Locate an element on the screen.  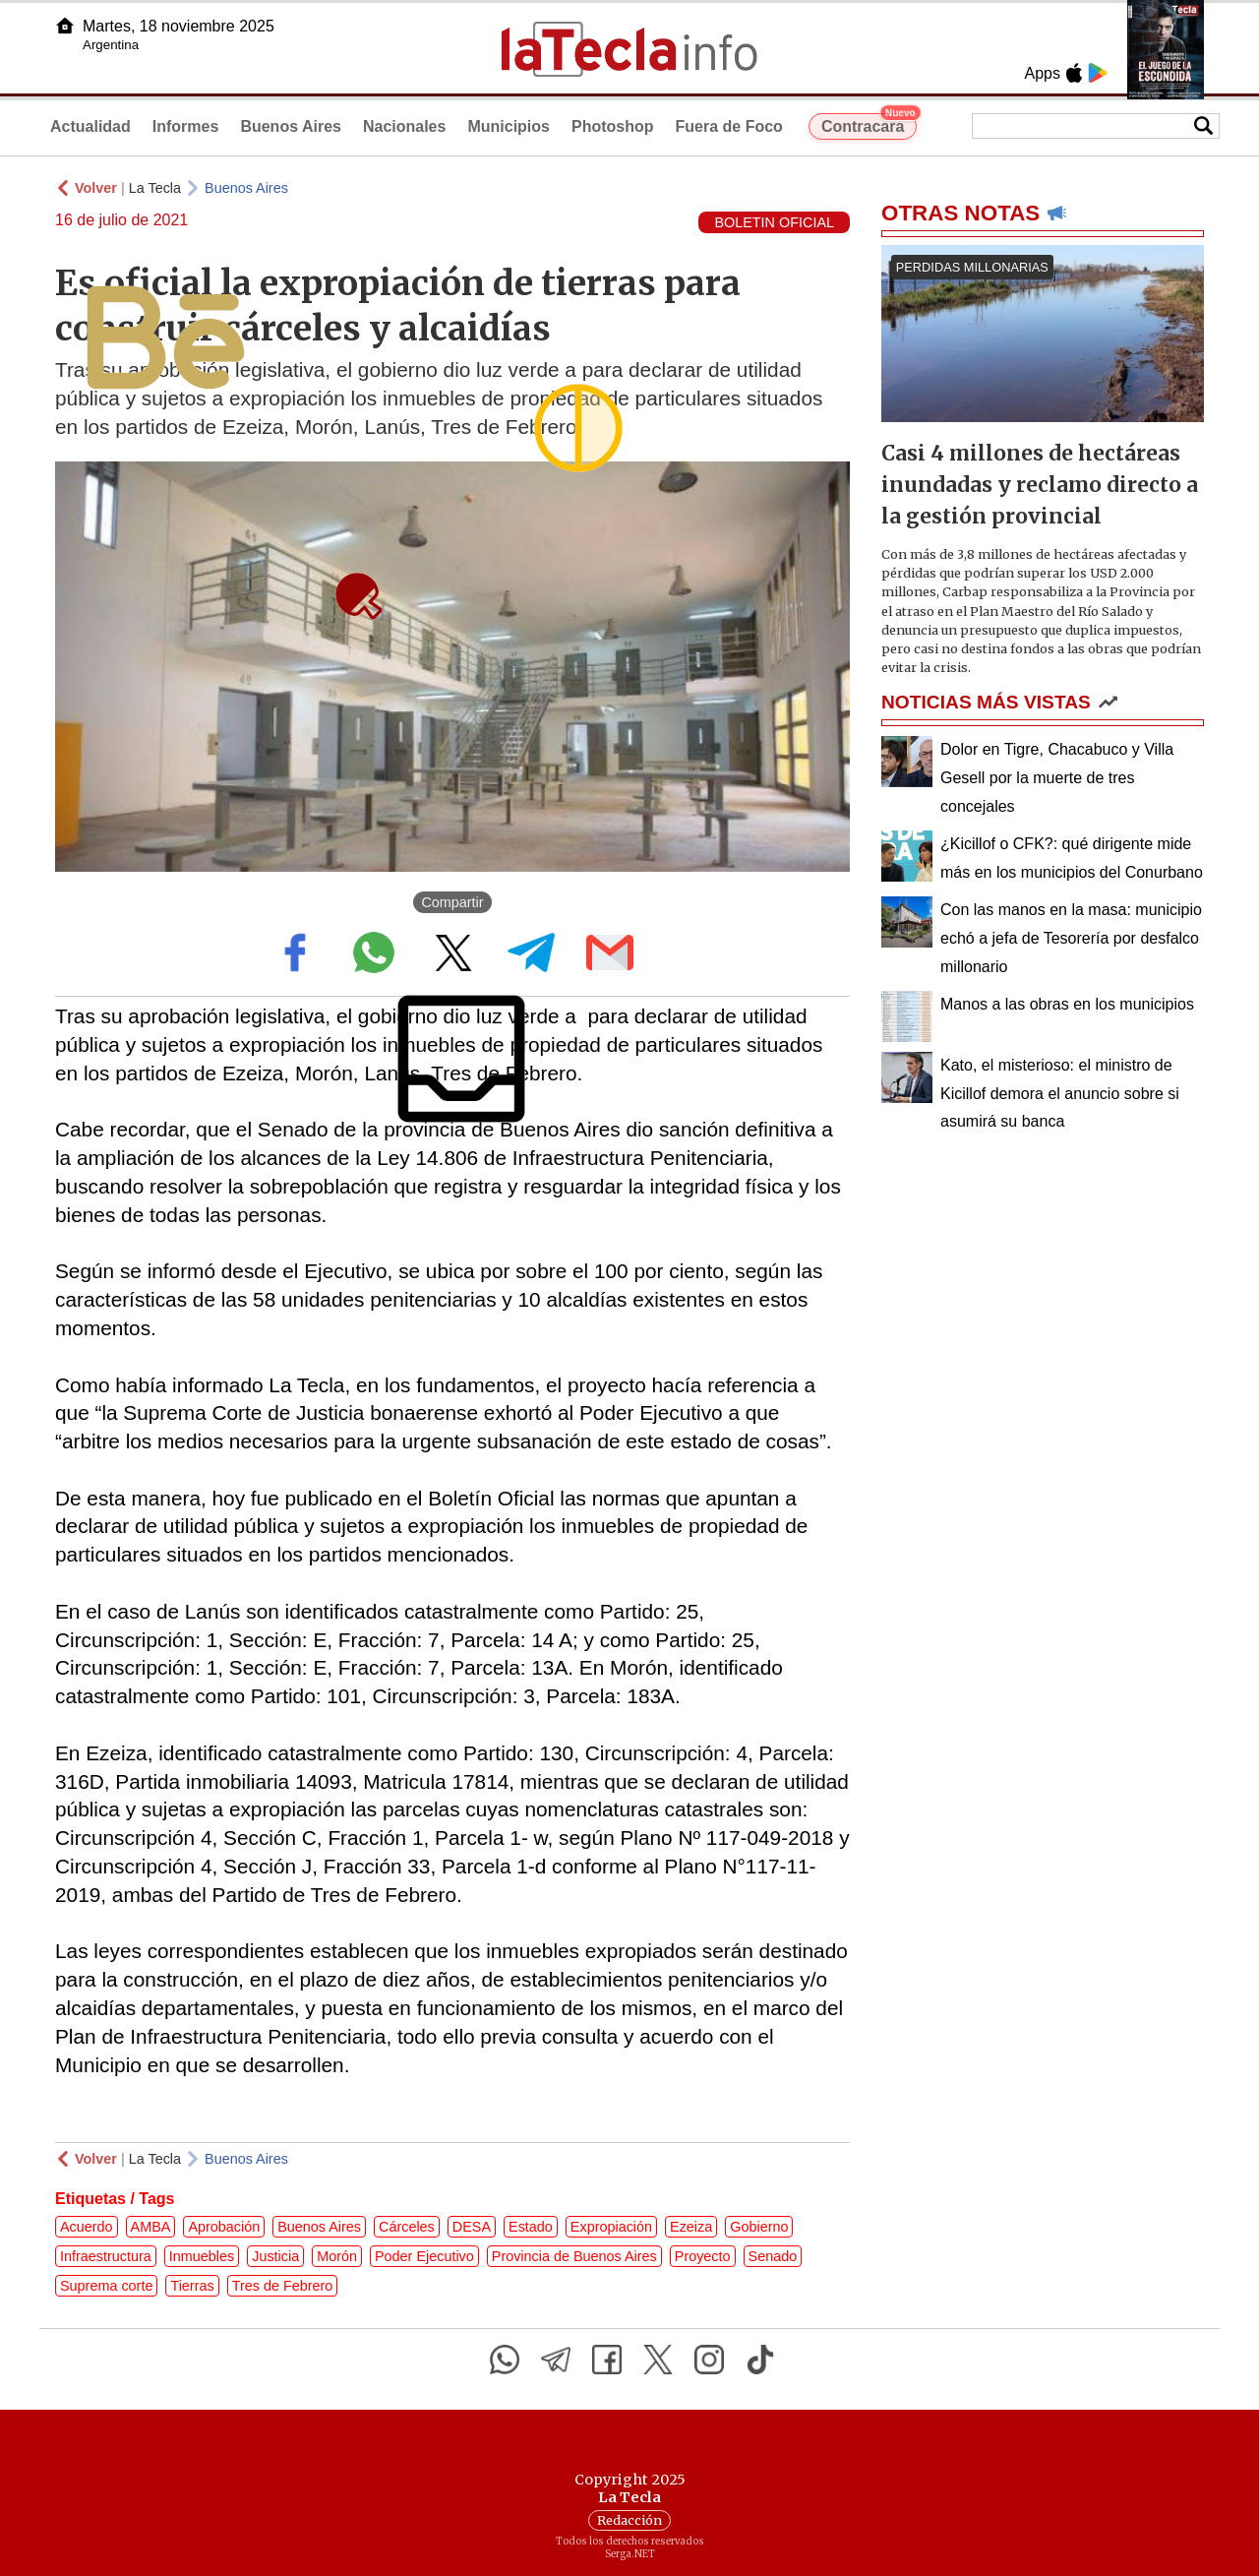
access ping pong or table tennis game is located at coordinates (358, 595).